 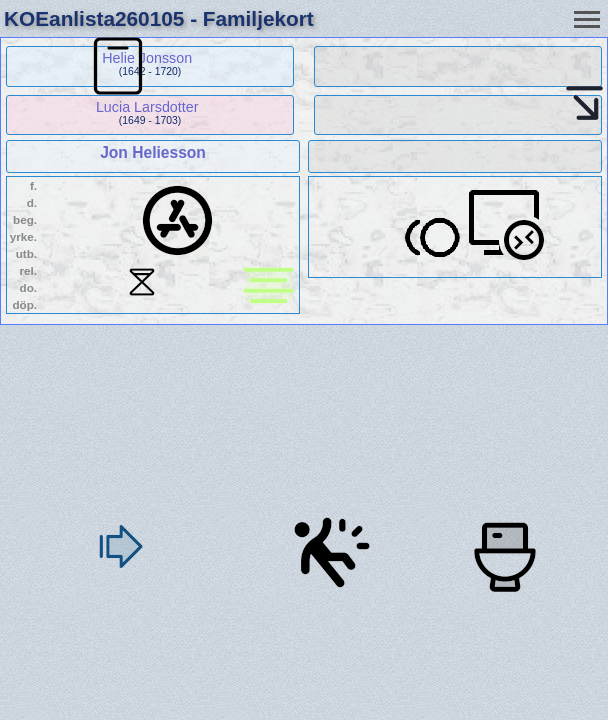 I want to click on view toll or payment information, so click(x=432, y=237).